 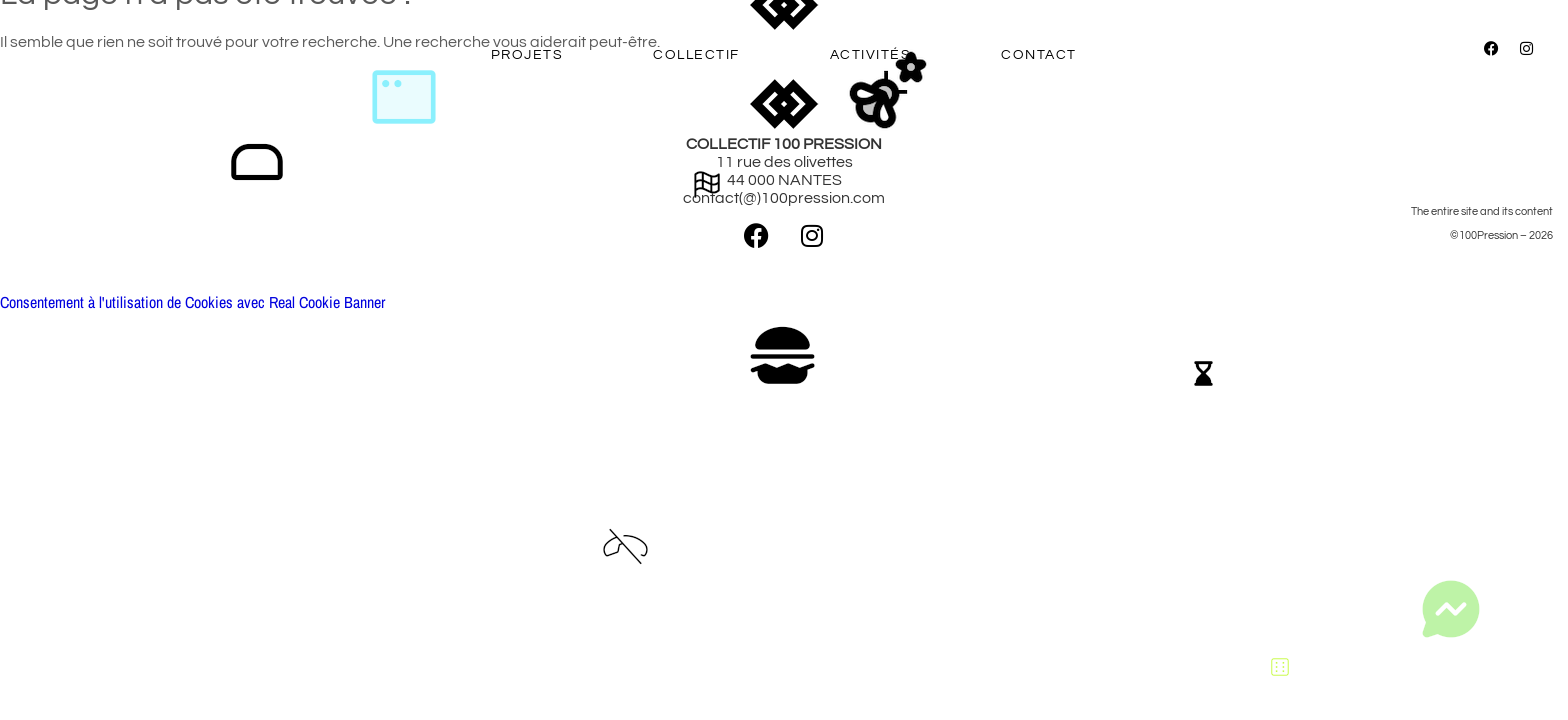 What do you see at coordinates (625, 546) in the screenshot?
I see `end or decline a phone call` at bounding box center [625, 546].